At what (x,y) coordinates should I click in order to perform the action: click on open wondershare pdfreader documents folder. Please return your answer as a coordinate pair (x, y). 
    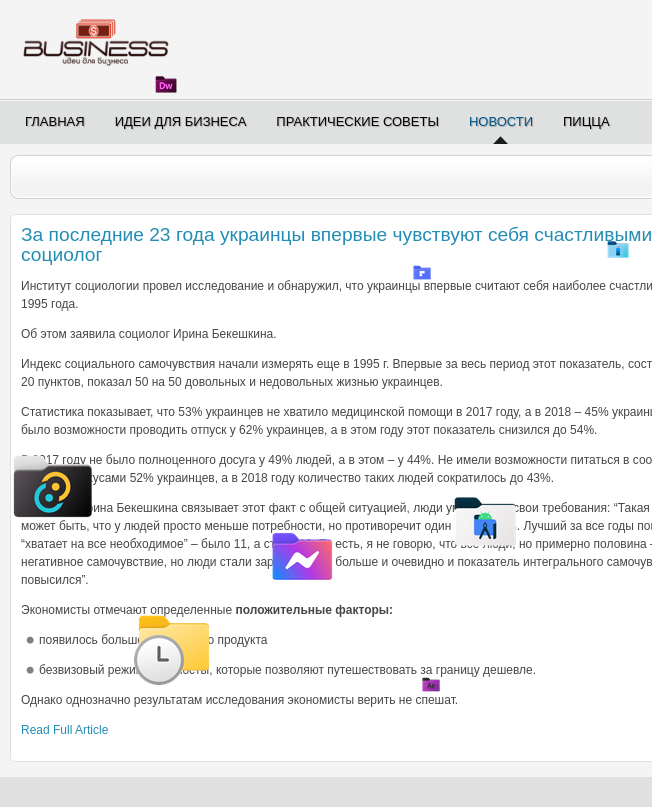
    Looking at the image, I should click on (422, 273).